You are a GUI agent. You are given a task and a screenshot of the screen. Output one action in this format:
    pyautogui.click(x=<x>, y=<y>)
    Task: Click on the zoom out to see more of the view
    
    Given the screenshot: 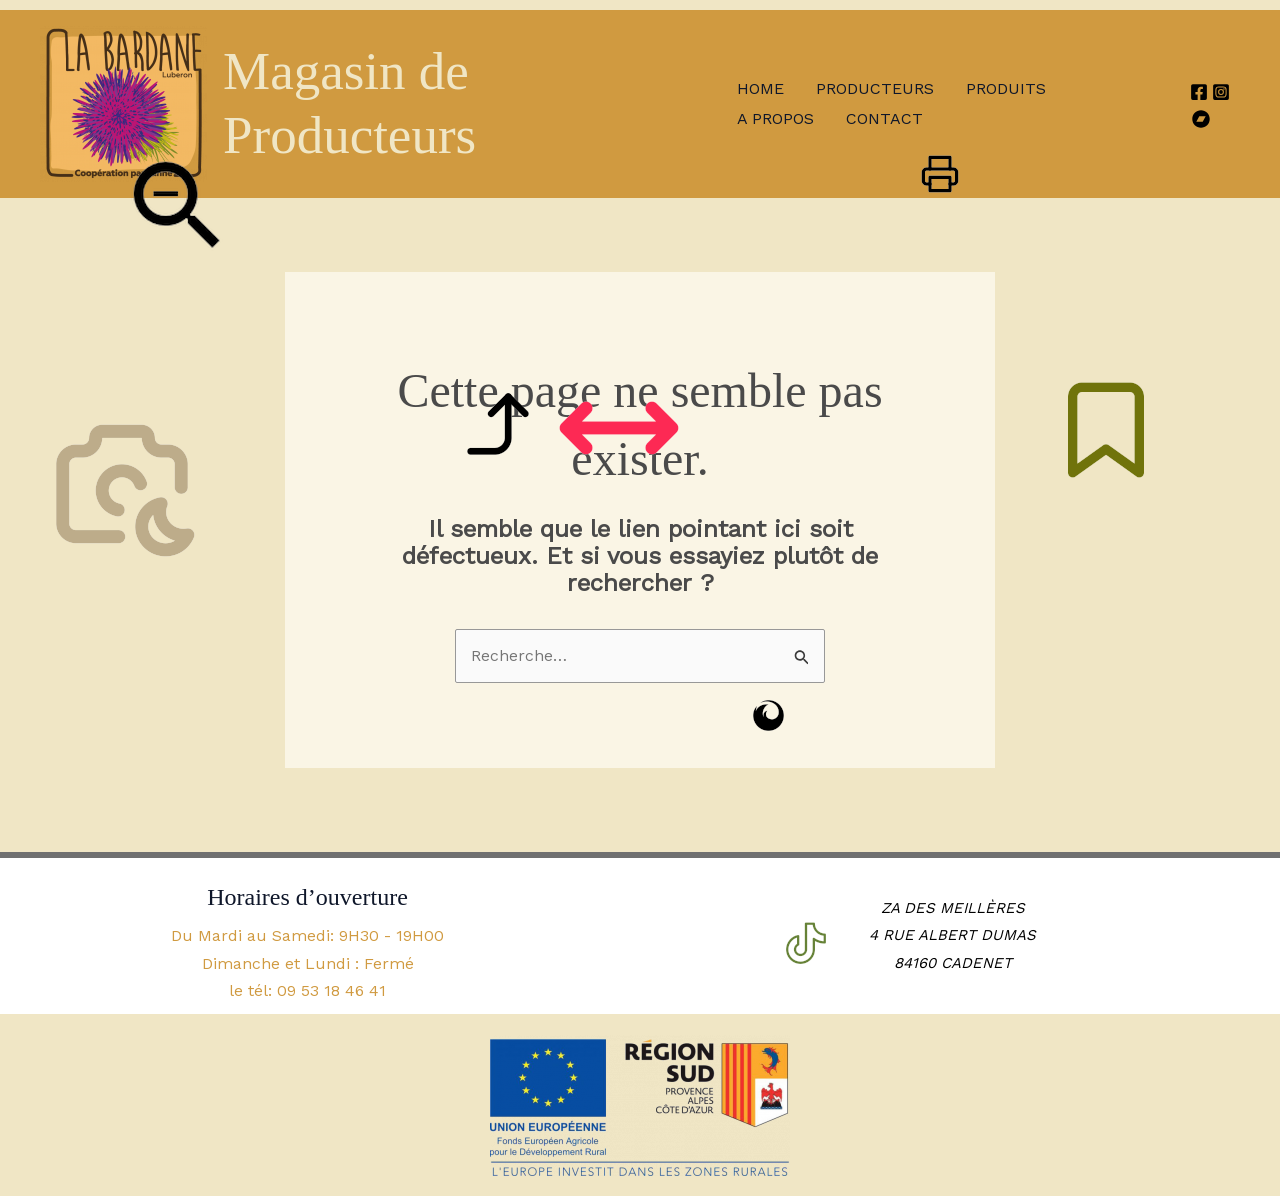 What is the action you would take?
    pyautogui.click(x=178, y=206)
    